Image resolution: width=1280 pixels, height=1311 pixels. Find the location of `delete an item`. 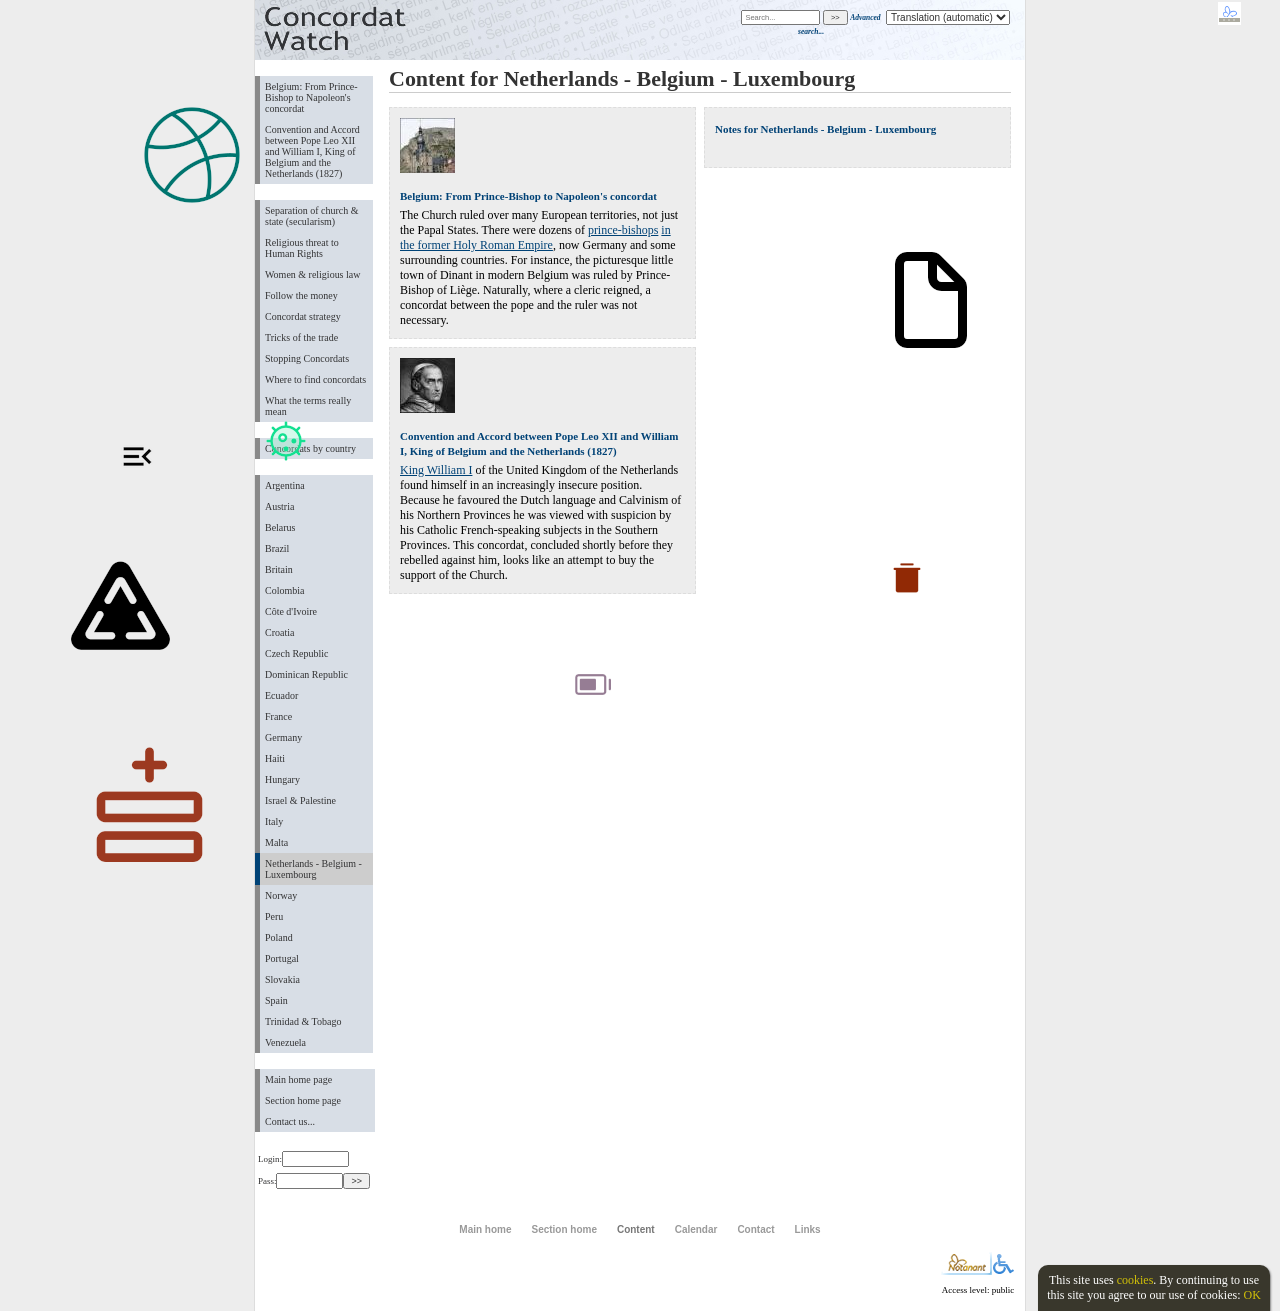

delete an item is located at coordinates (907, 579).